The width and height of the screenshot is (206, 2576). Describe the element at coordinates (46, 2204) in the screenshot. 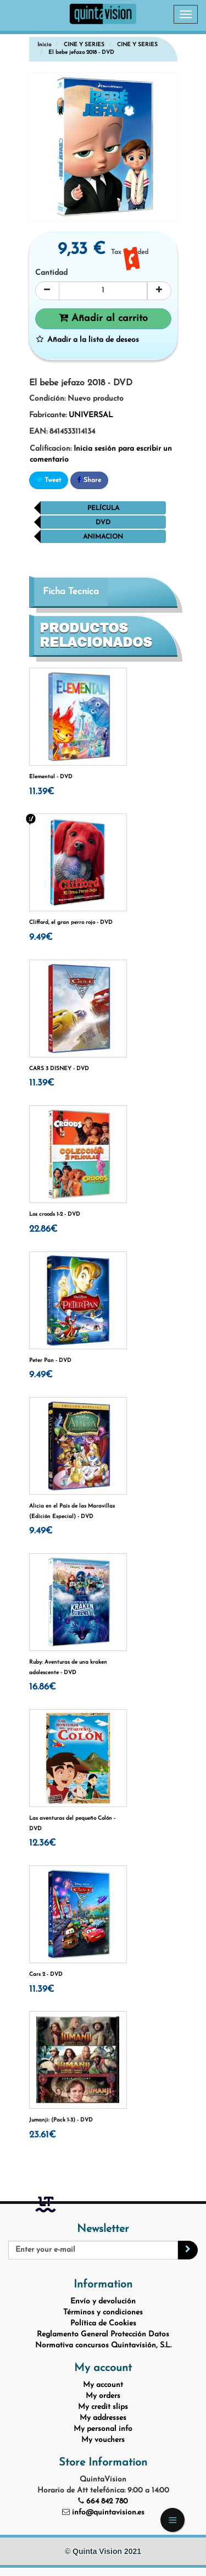

I see `open LanguageTool grammar and spell checker` at that location.